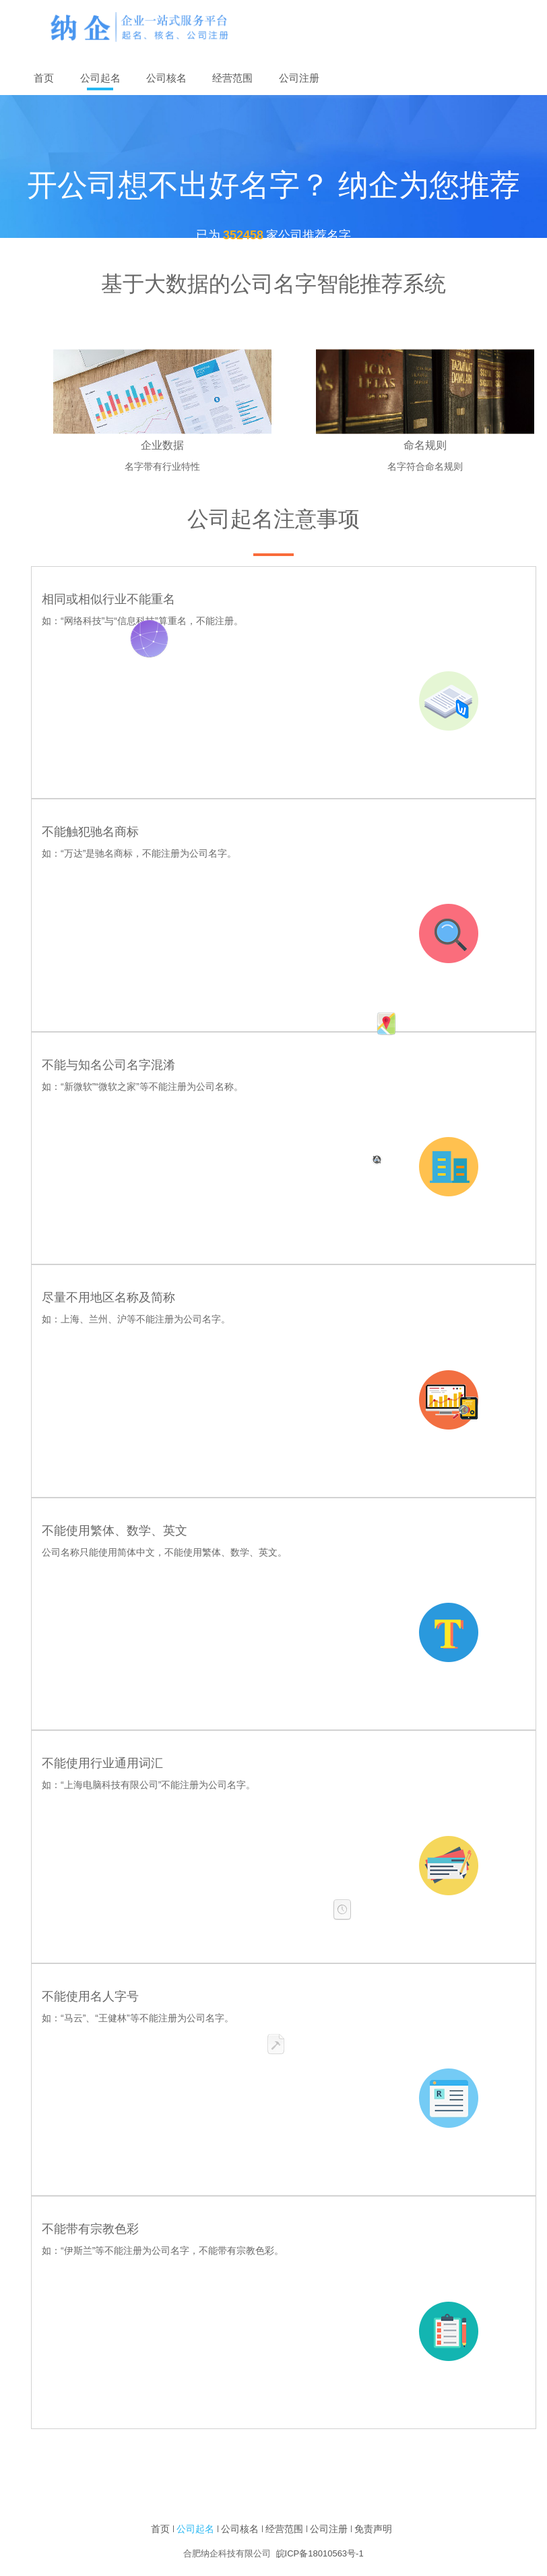  What do you see at coordinates (377, 1159) in the screenshot?
I see `check for available software updates` at bounding box center [377, 1159].